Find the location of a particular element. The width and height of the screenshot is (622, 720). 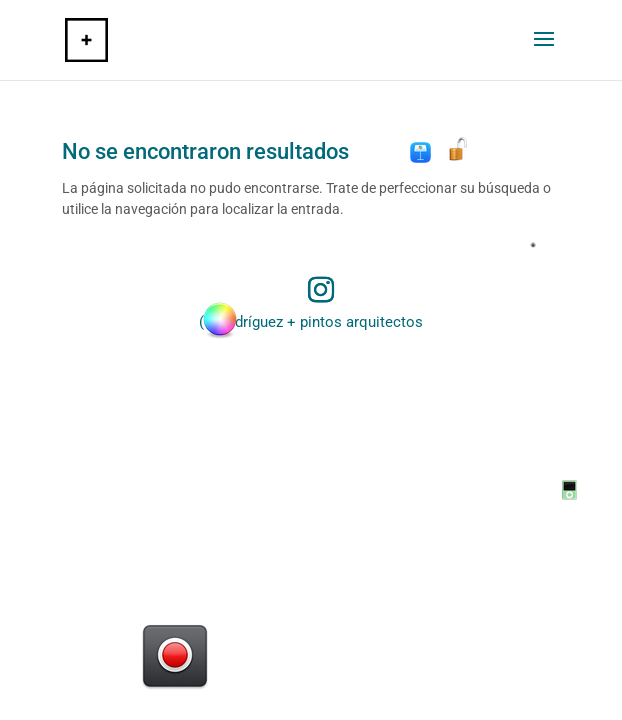

indicates an unlocked or unsecured item is located at coordinates (458, 149).